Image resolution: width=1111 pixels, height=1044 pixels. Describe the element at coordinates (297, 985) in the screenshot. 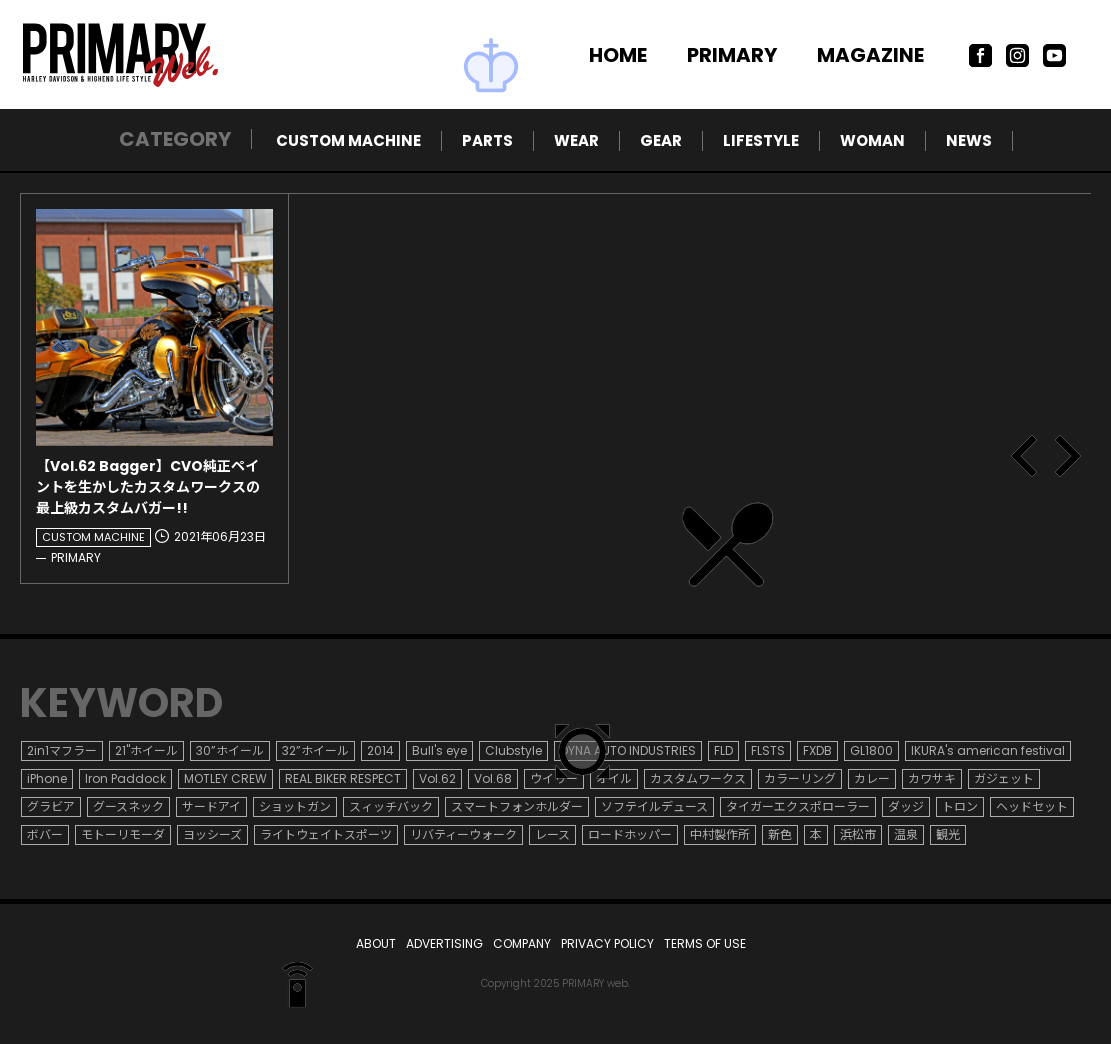

I see `access remote control settings` at that location.